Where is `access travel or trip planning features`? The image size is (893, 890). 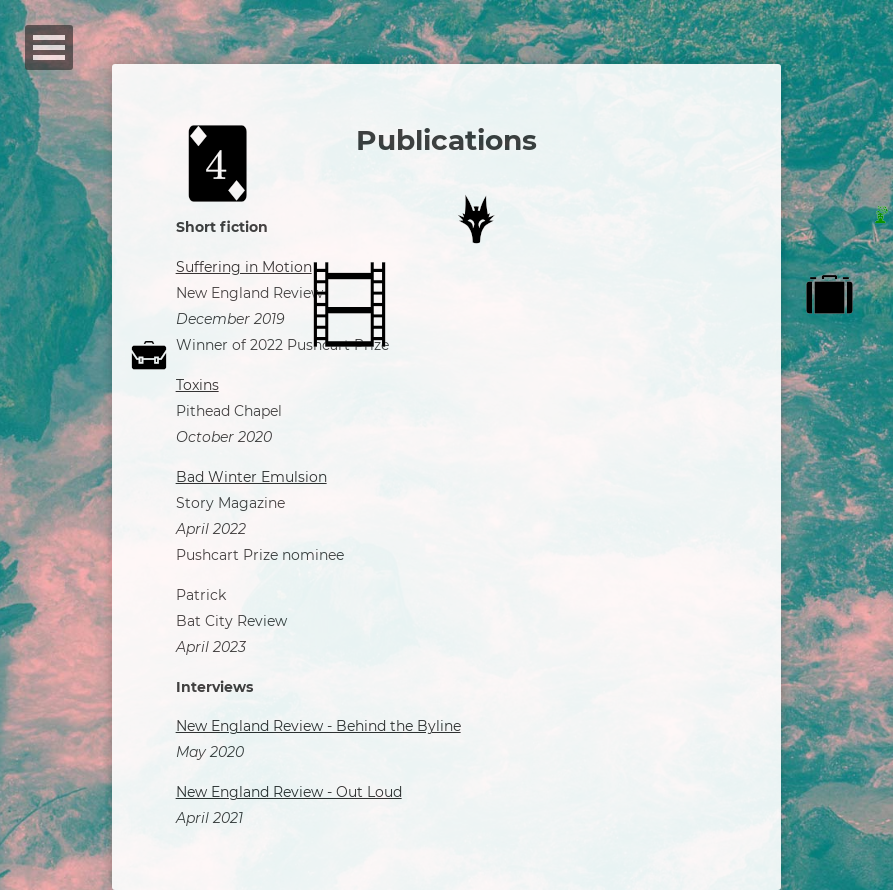
access travel or trip planning features is located at coordinates (829, 295).